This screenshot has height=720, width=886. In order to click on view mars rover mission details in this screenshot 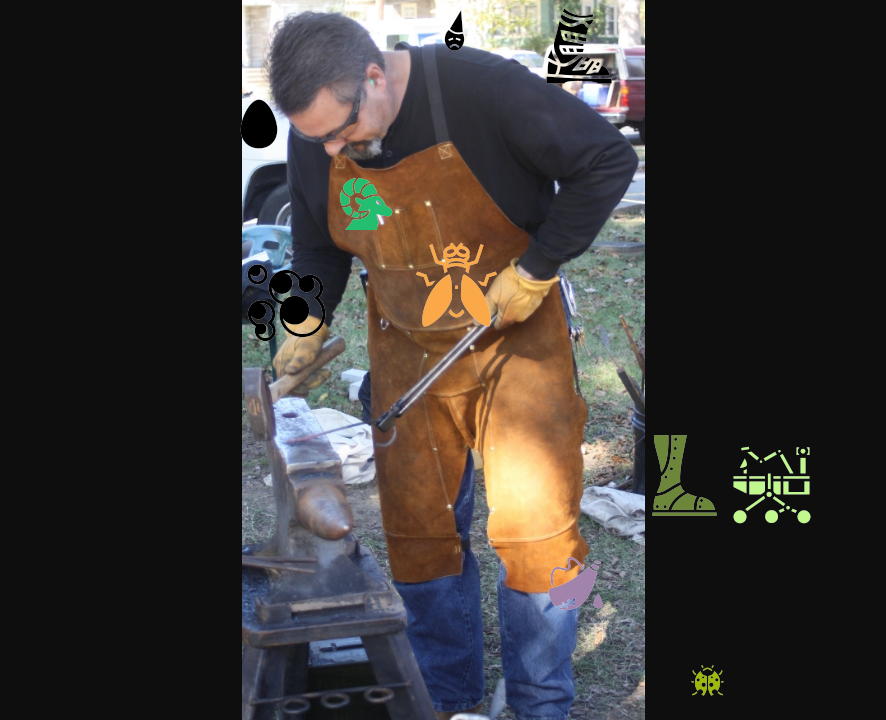, I will do `click(772, 485)`.